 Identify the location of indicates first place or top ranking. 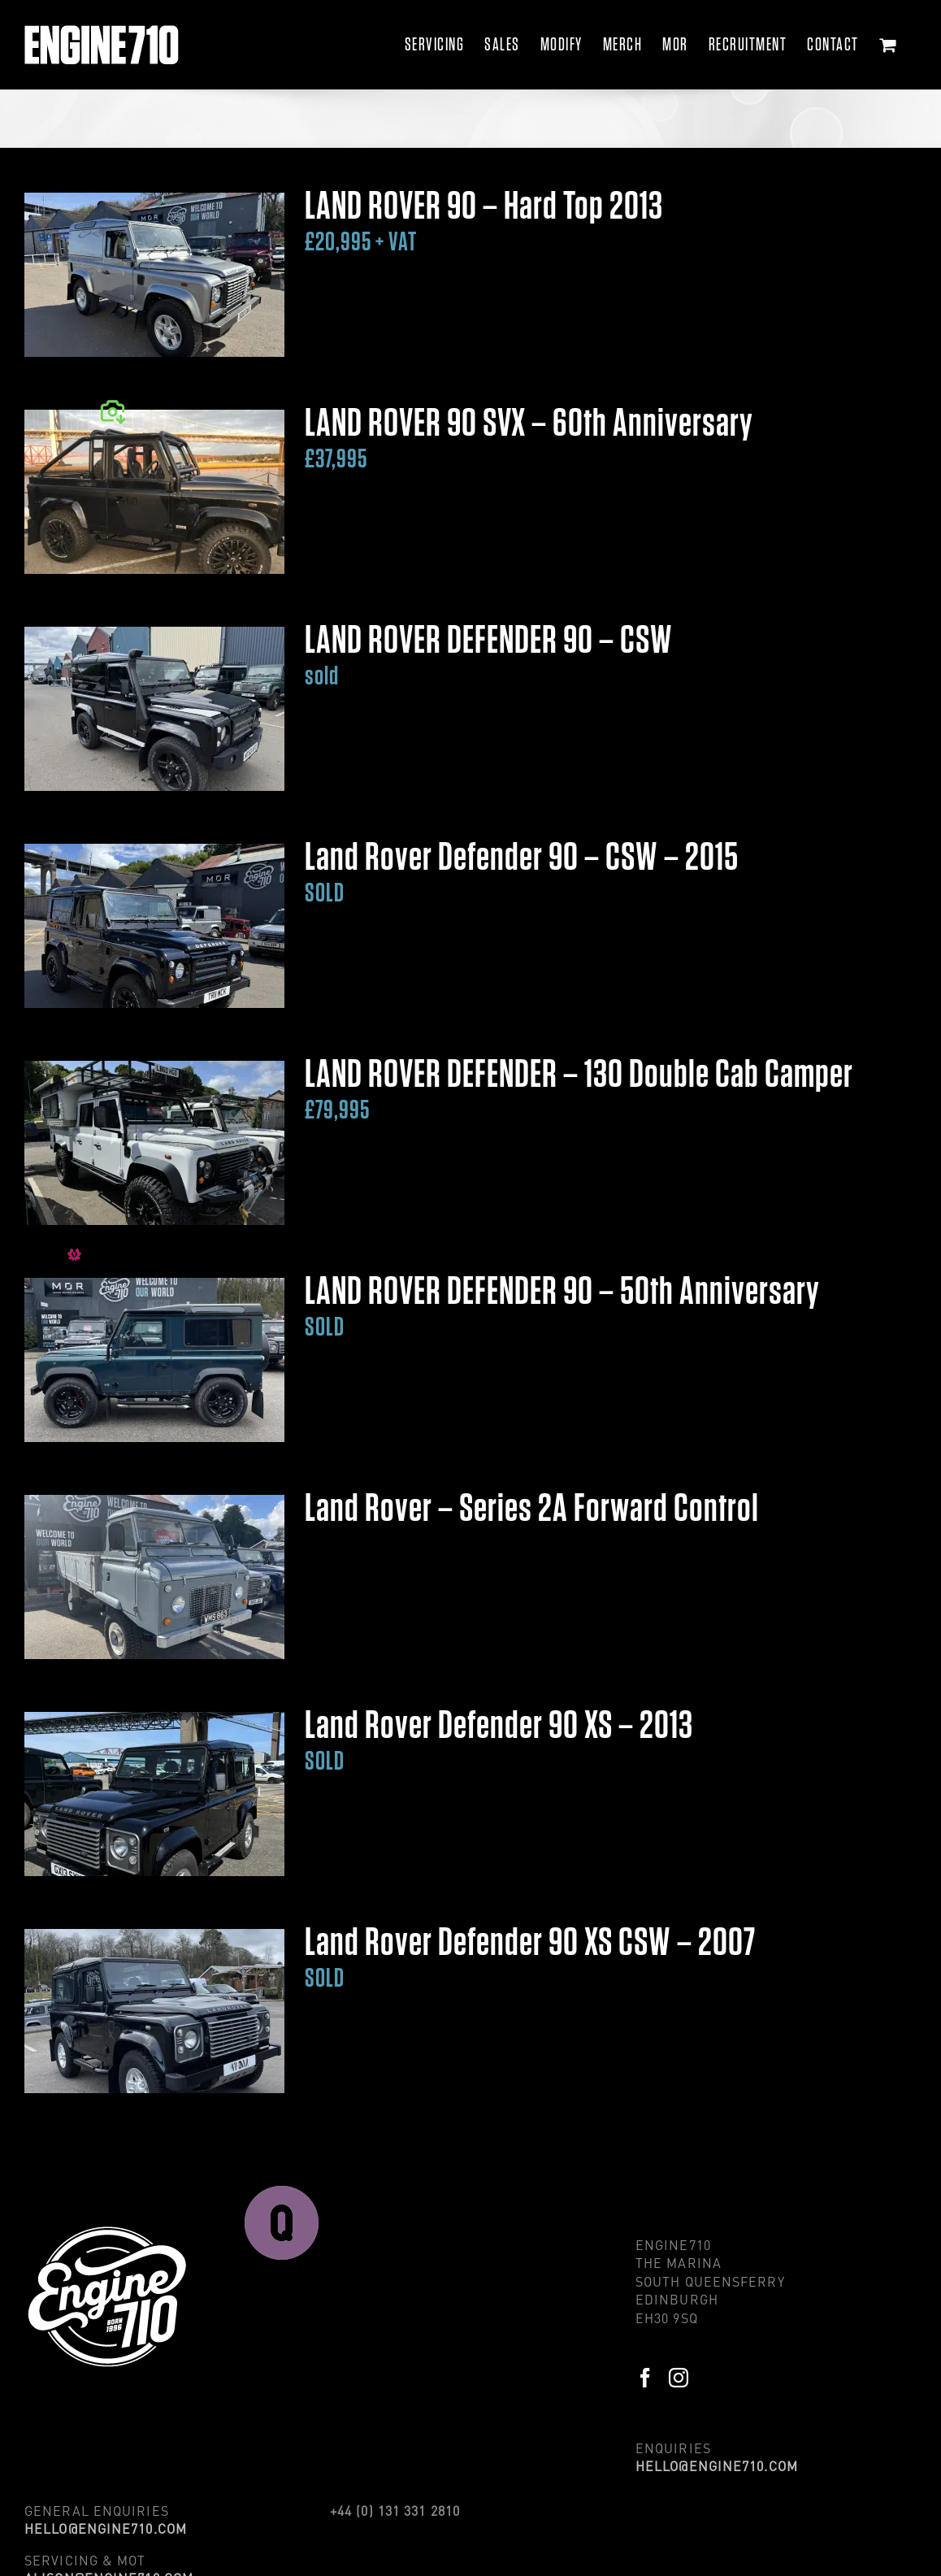
(74, 1254).